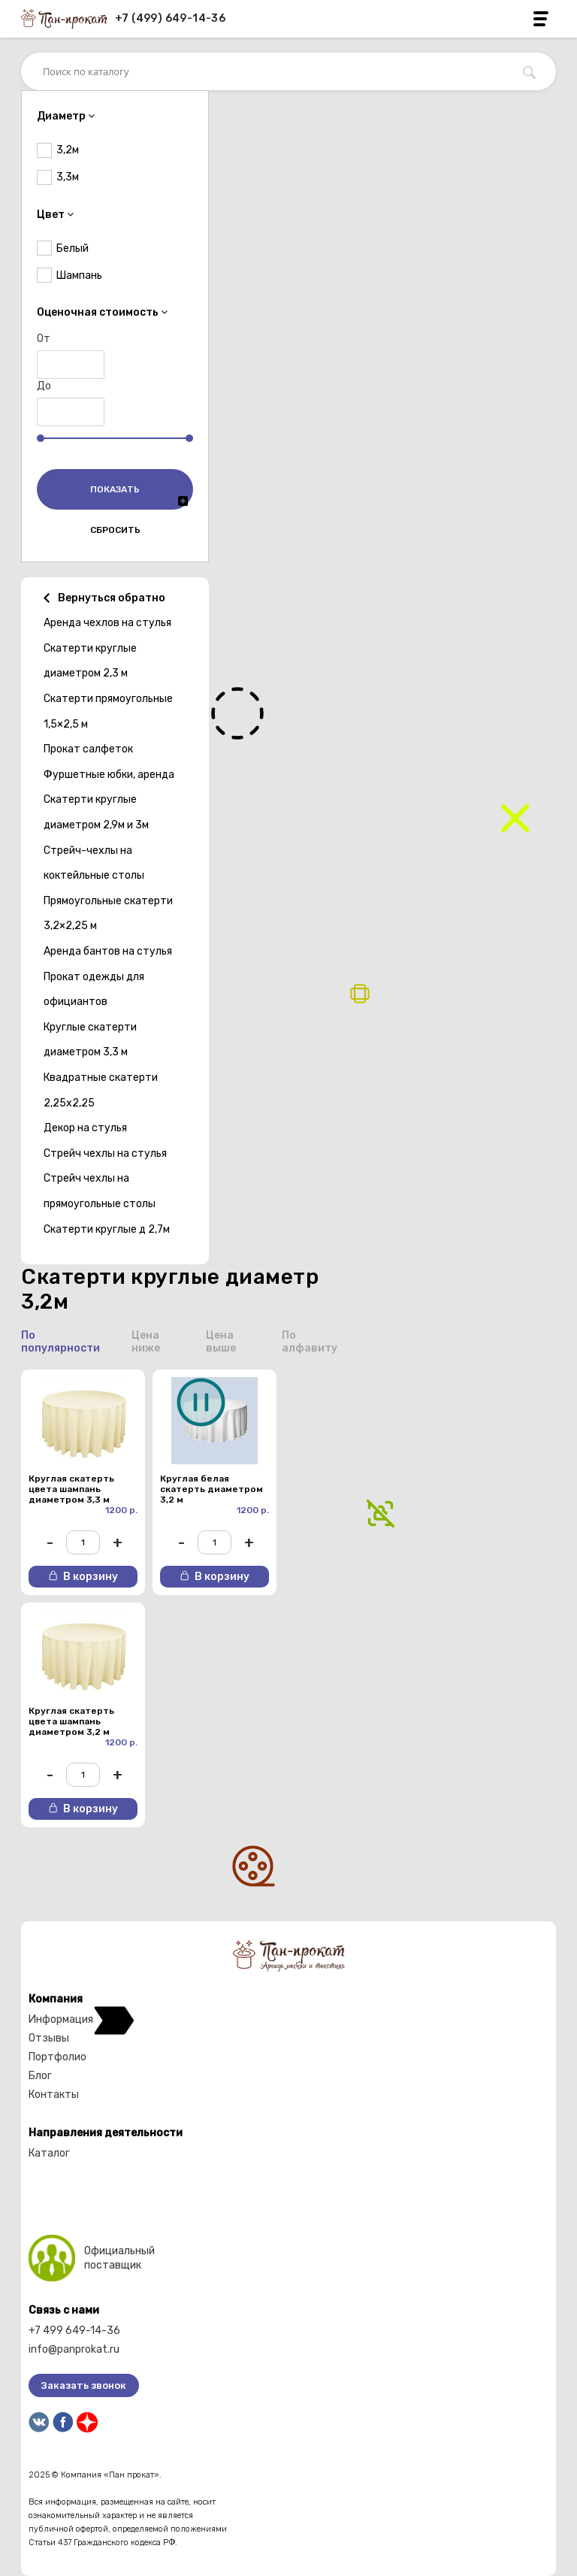 The height and width of the screenshot is (2576, 577). What do you see at coordinates (360, 994) in the screenshot?
I see `adjust aspect ratio settings` at bounding box center [360, 994].